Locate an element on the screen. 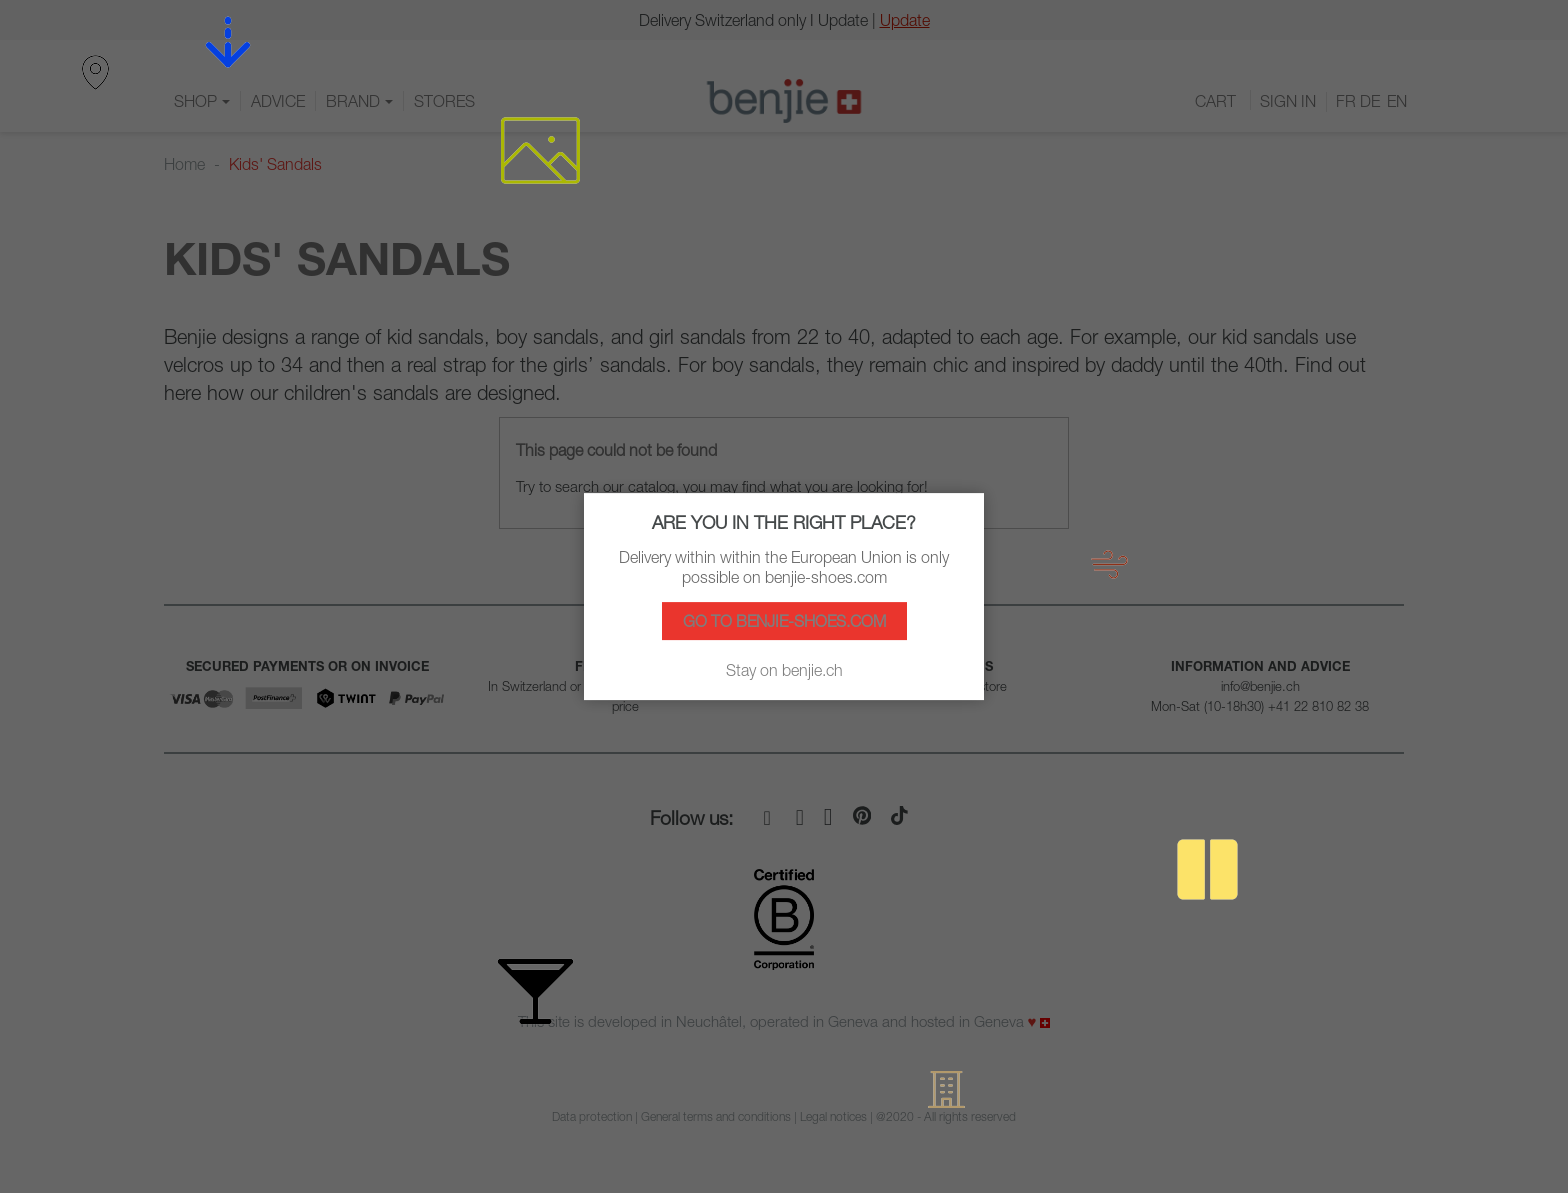 This screenshot has width=1568, height=1193. access bar or cocktail menu is located at coordinates (535, 991).